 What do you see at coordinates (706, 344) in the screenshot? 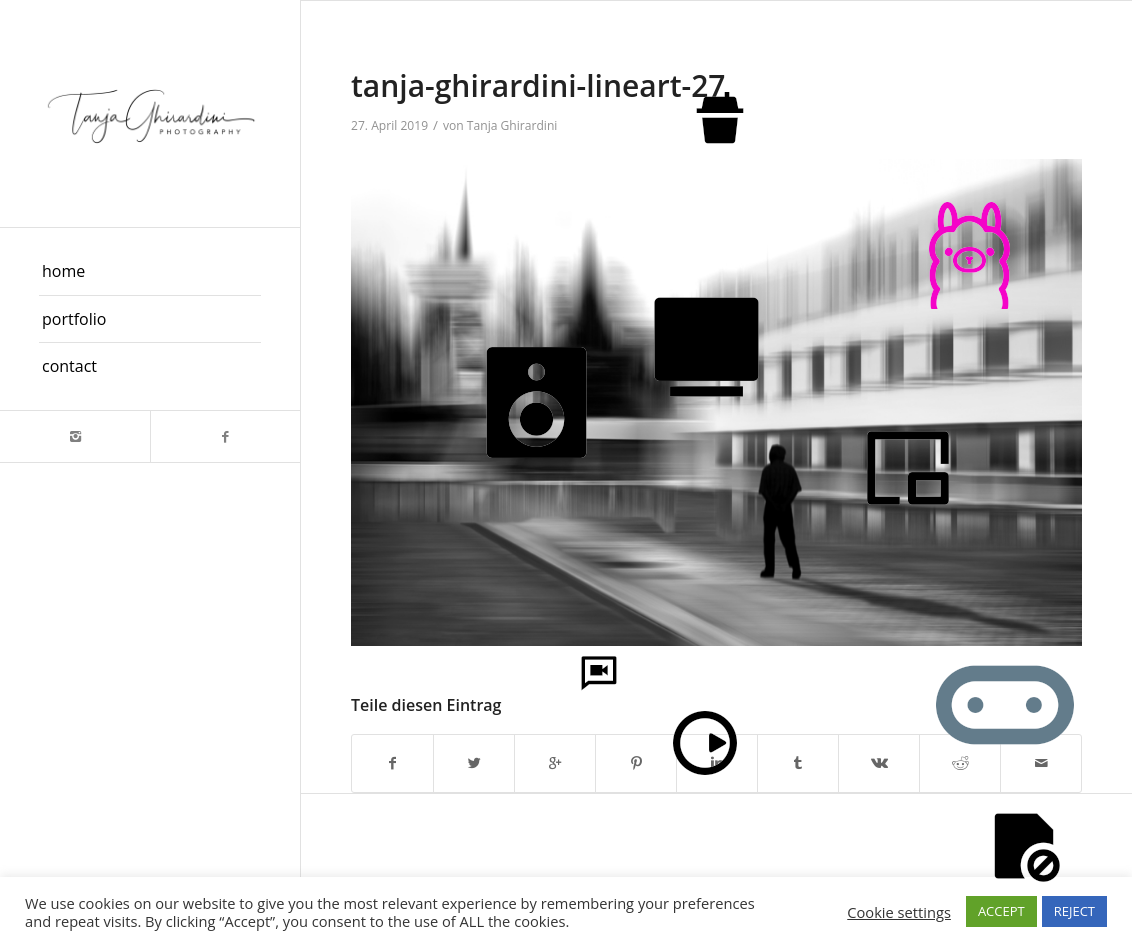
I see `access tv or display settings` at bounding box center [706, 344].